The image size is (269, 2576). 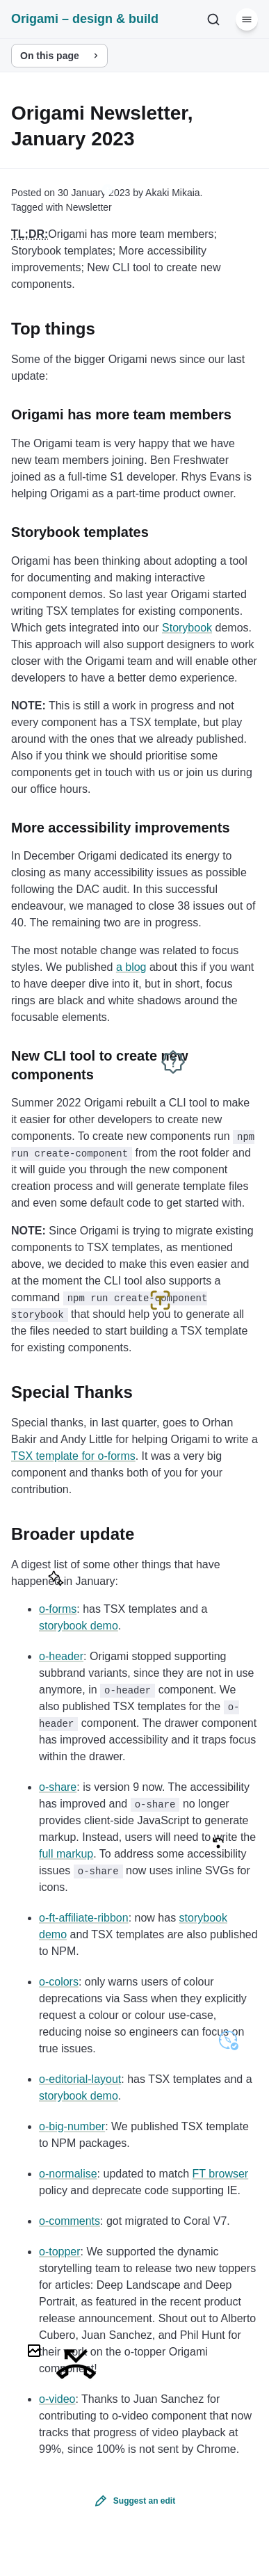 What do you see at coordinates (228, 2040) in the screenshot?
I see `active navigation or orientation mode` at bounding box center [228, 2040].